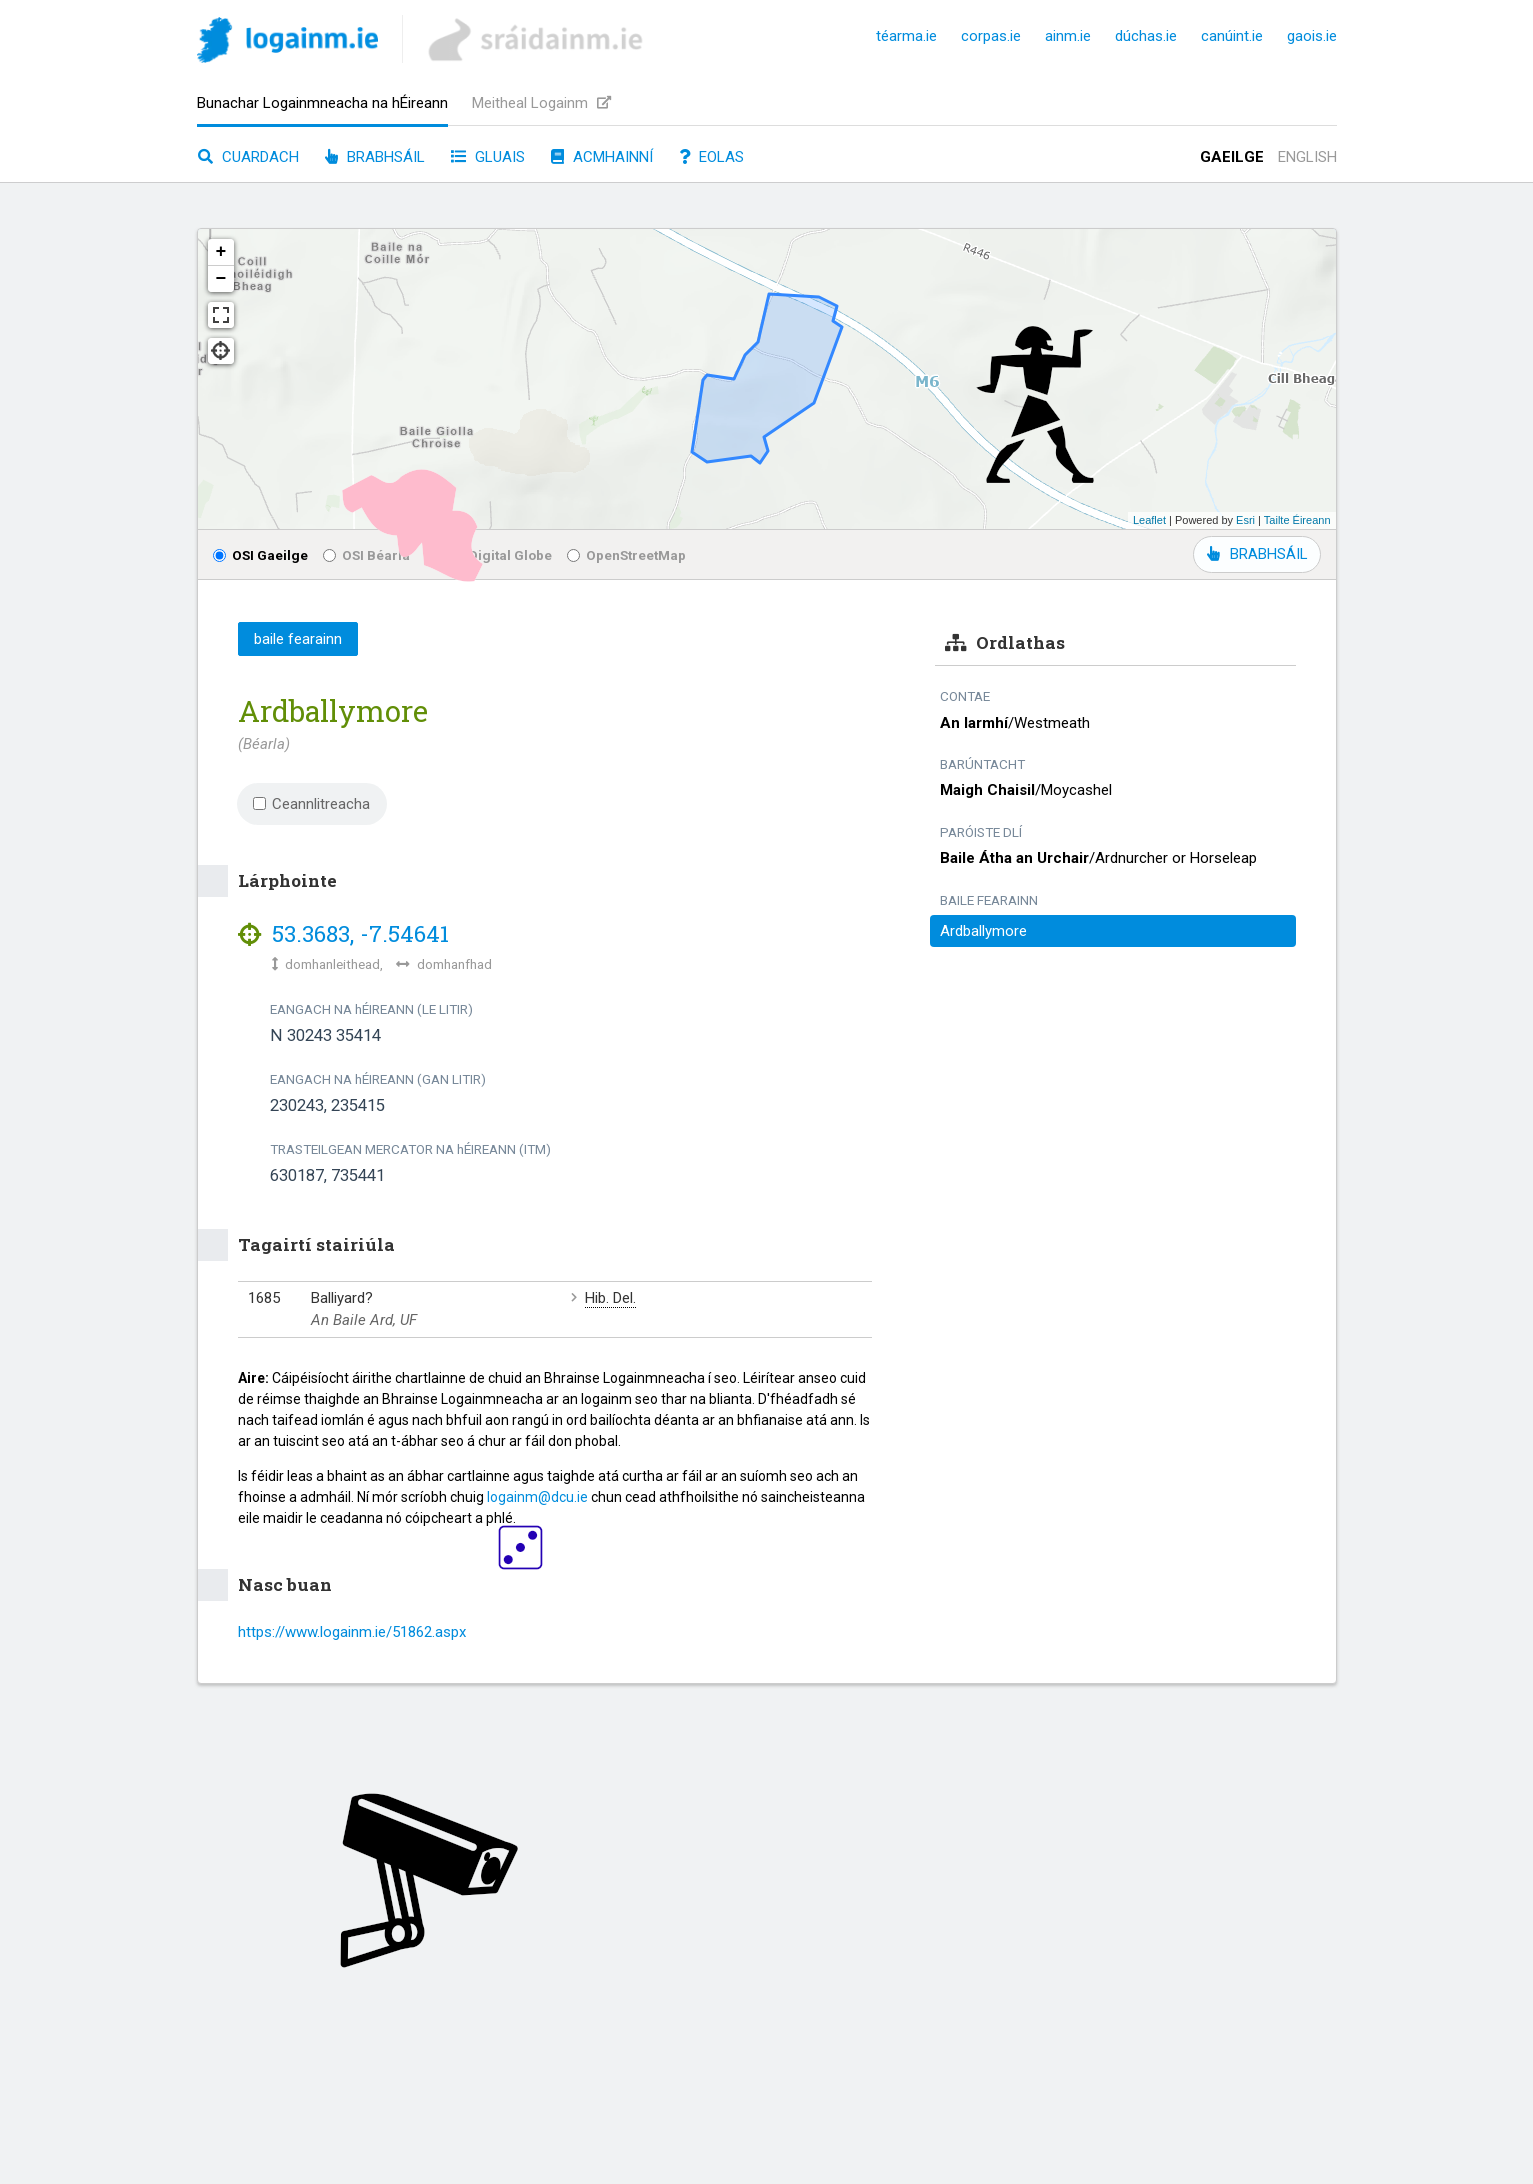 The width and height of the screenshot is (1533, 2184). Describe the element at coordinates (412, 525) in the screenshot. I see `select Belgium as country or region` at that location.